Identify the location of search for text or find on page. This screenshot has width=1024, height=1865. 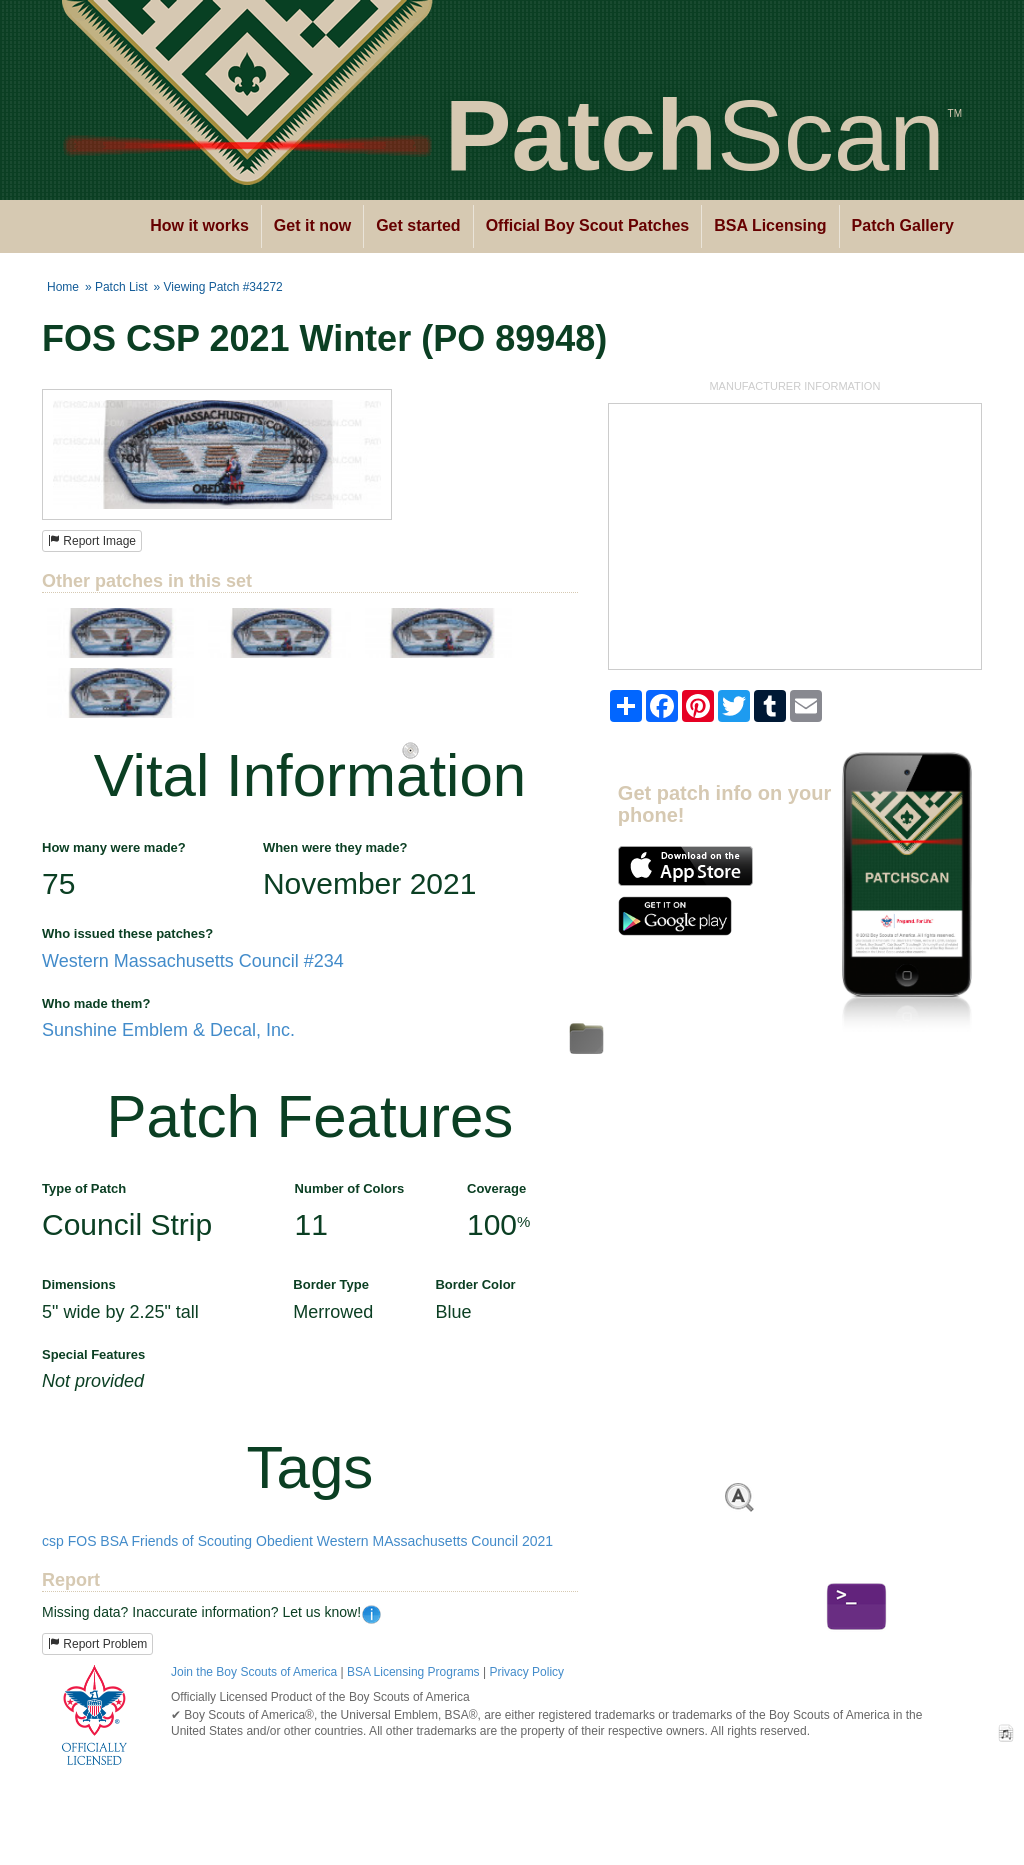
(739, 1497).